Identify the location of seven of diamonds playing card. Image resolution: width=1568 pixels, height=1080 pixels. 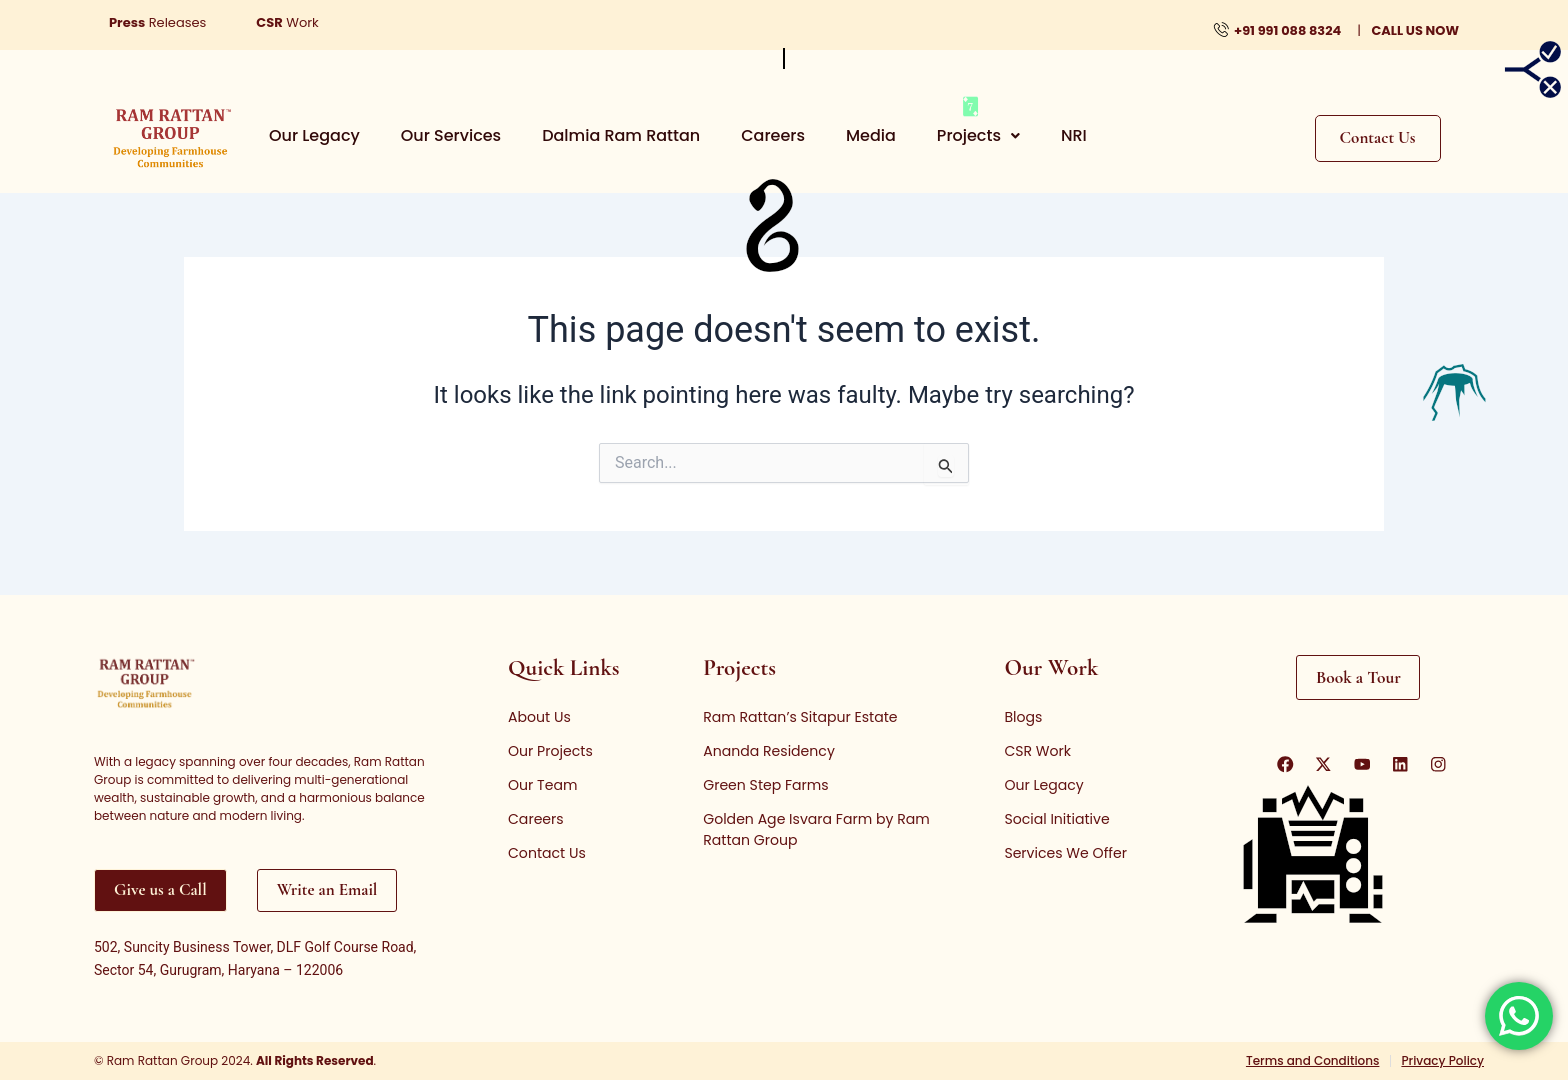
(970, 106).